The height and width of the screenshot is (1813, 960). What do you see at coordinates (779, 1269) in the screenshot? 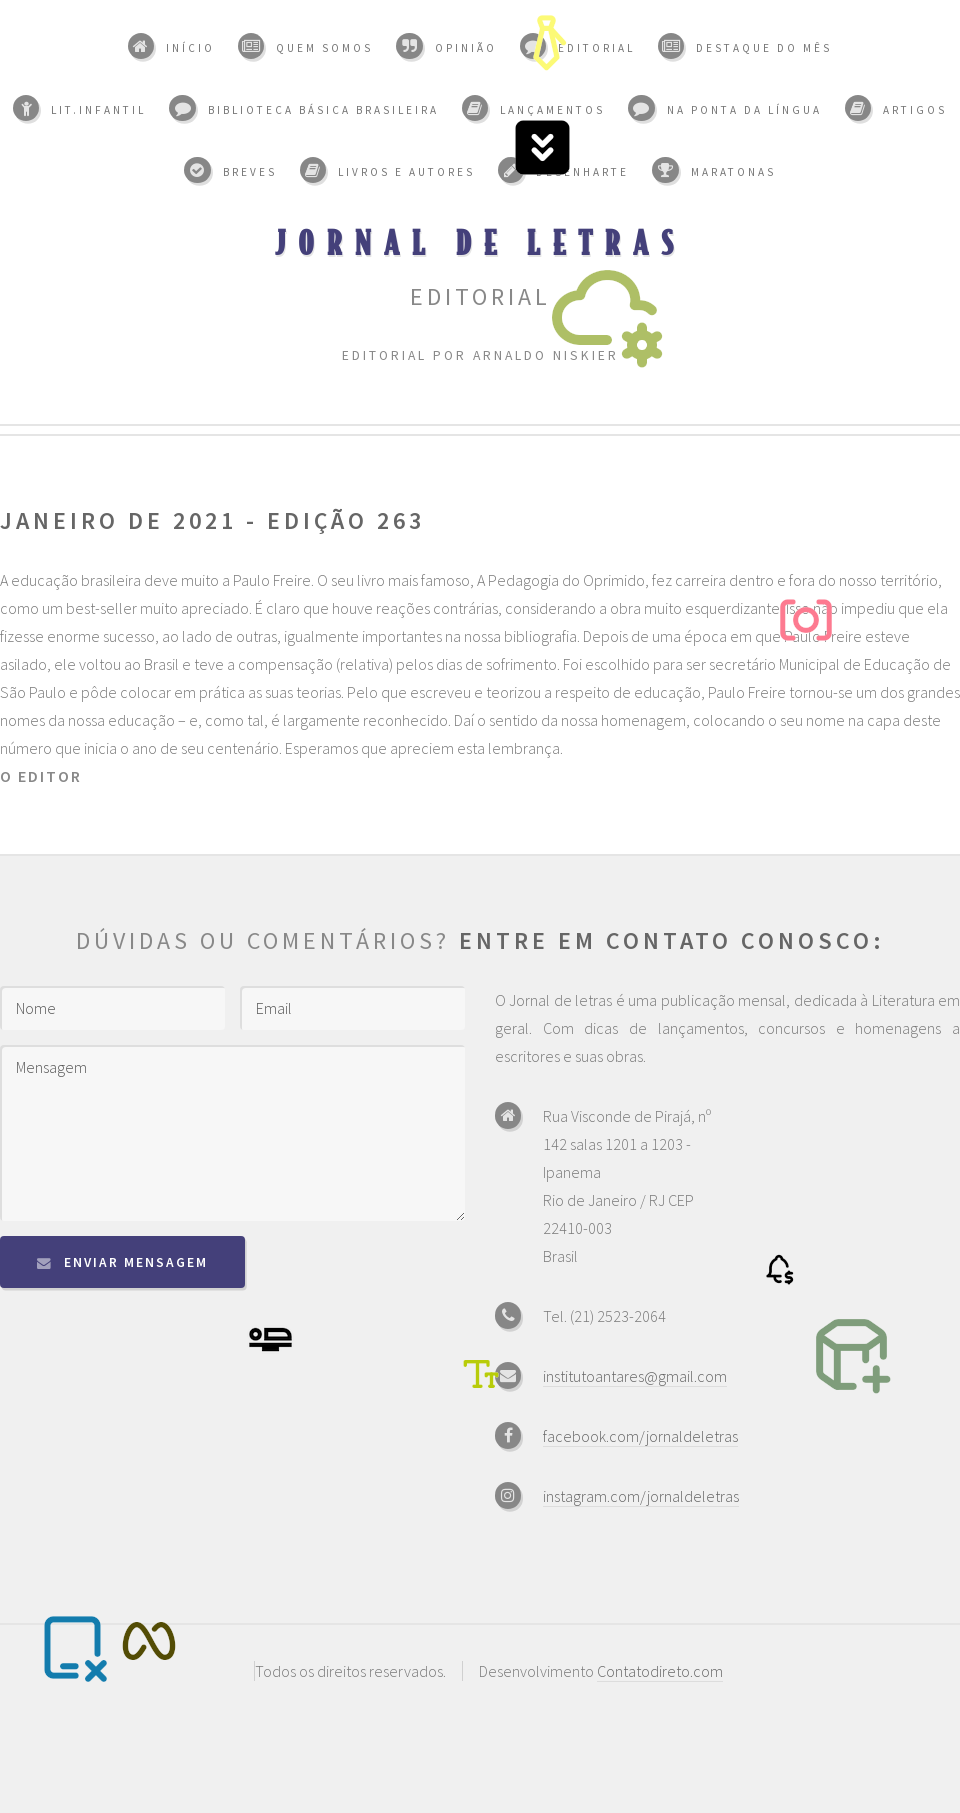
I see `set up price alerts or payment notifications` at bounding box center [779, 1269].